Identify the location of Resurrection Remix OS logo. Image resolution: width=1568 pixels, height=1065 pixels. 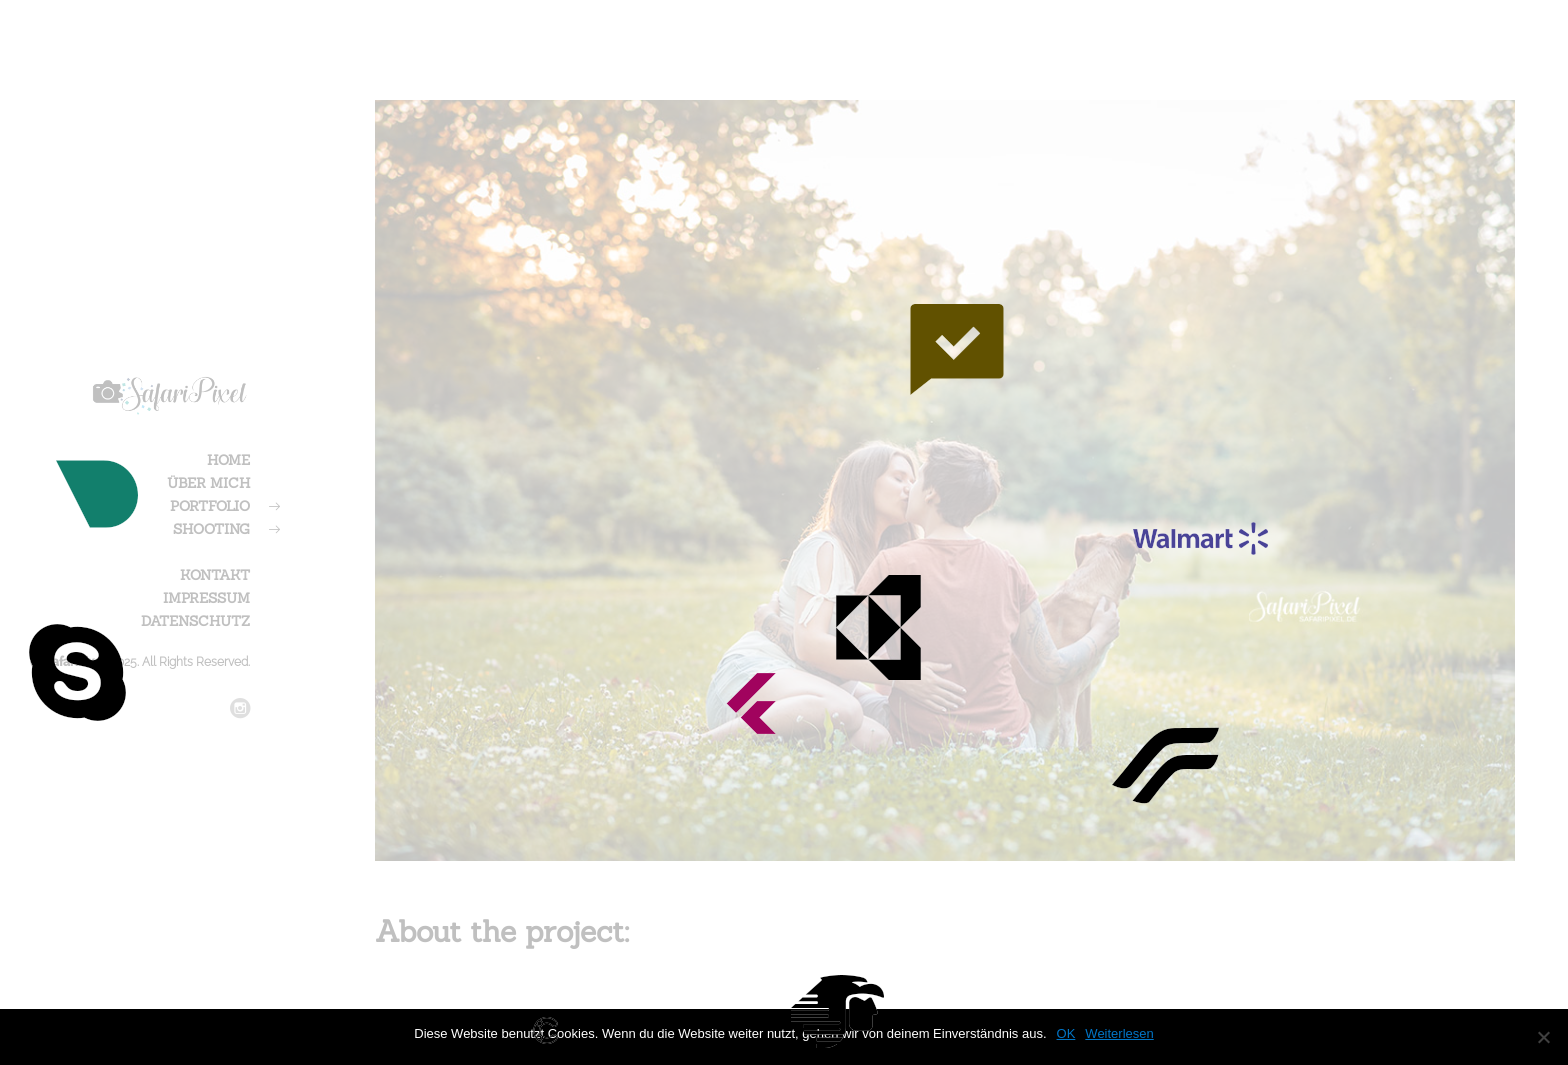
(1165, 765).